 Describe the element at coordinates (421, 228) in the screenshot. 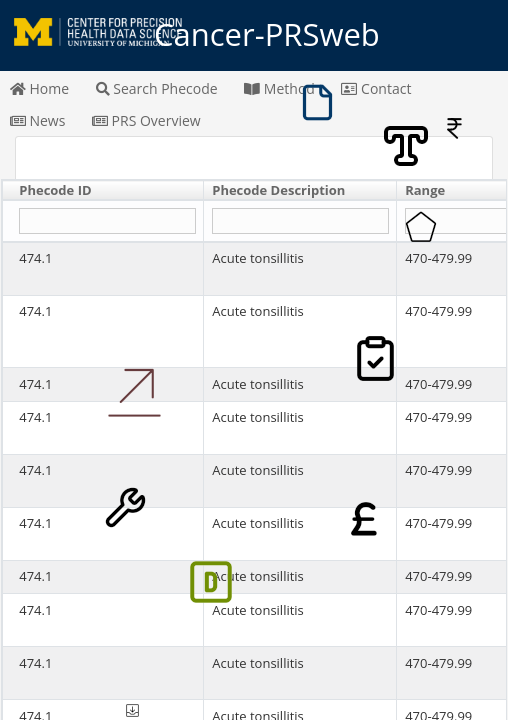

I see `pentagon shape indicator` at that location.